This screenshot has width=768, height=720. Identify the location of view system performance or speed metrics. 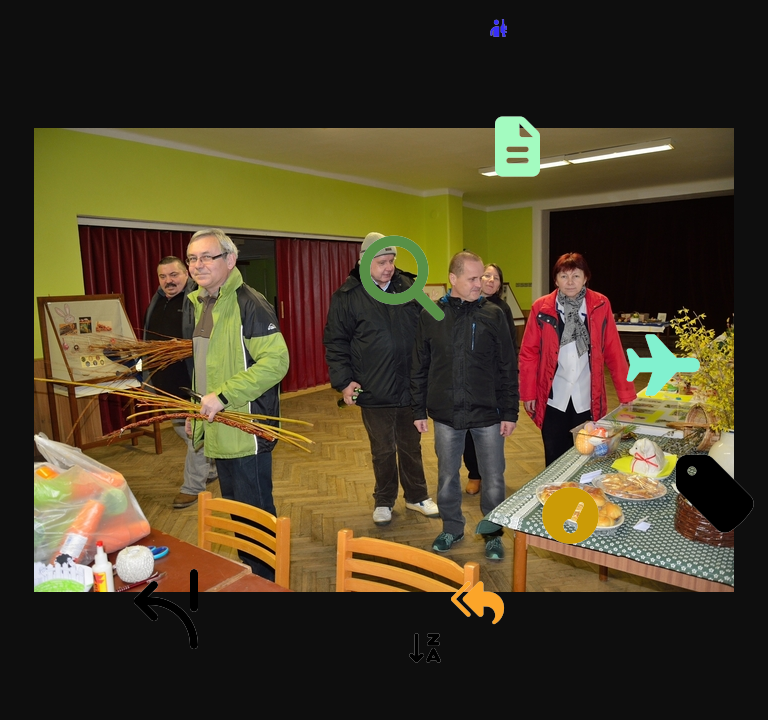
(570, 515).